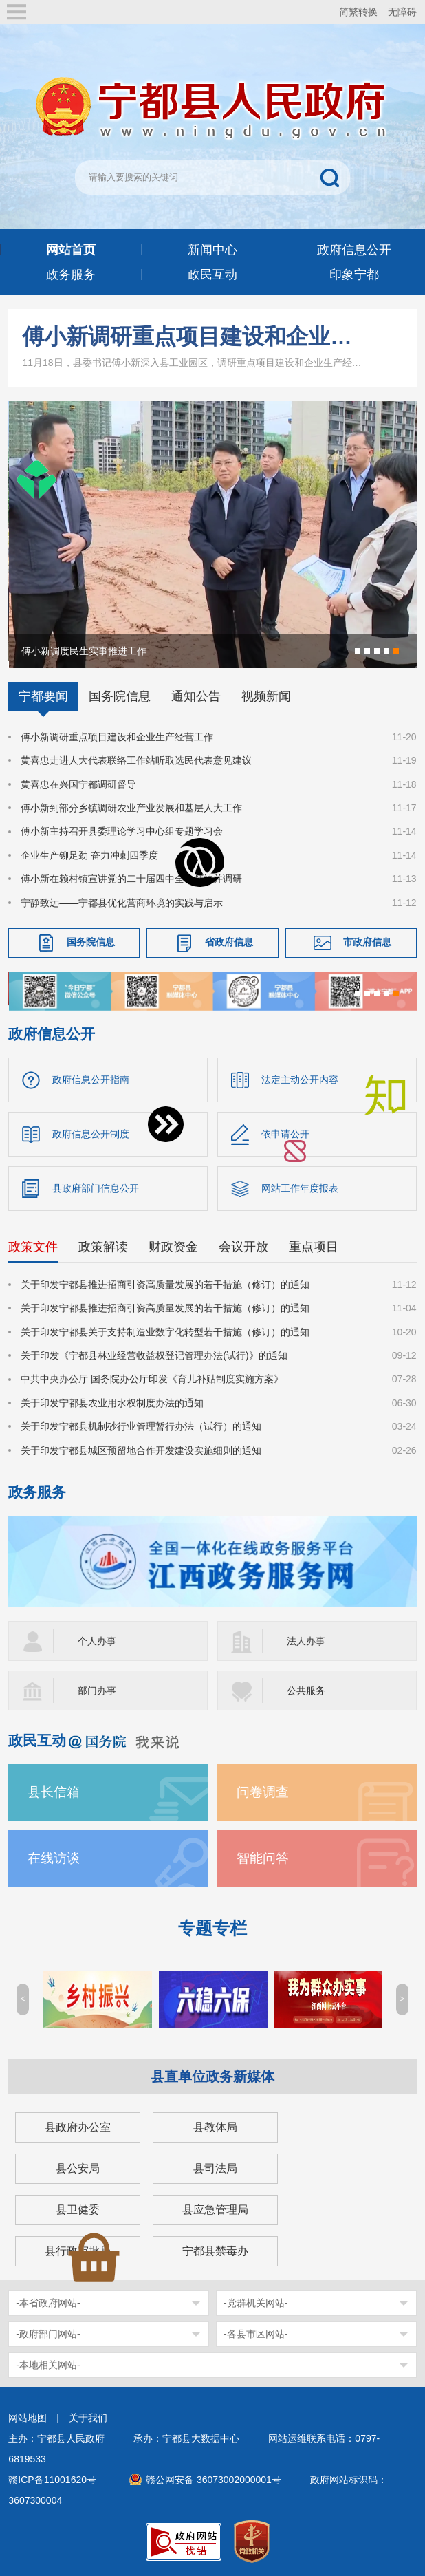 This screenshot has height=2576, width=425. Describe the element at coordinates (385, 1095) in the screenshot. I see `open zhihu app` at that location.